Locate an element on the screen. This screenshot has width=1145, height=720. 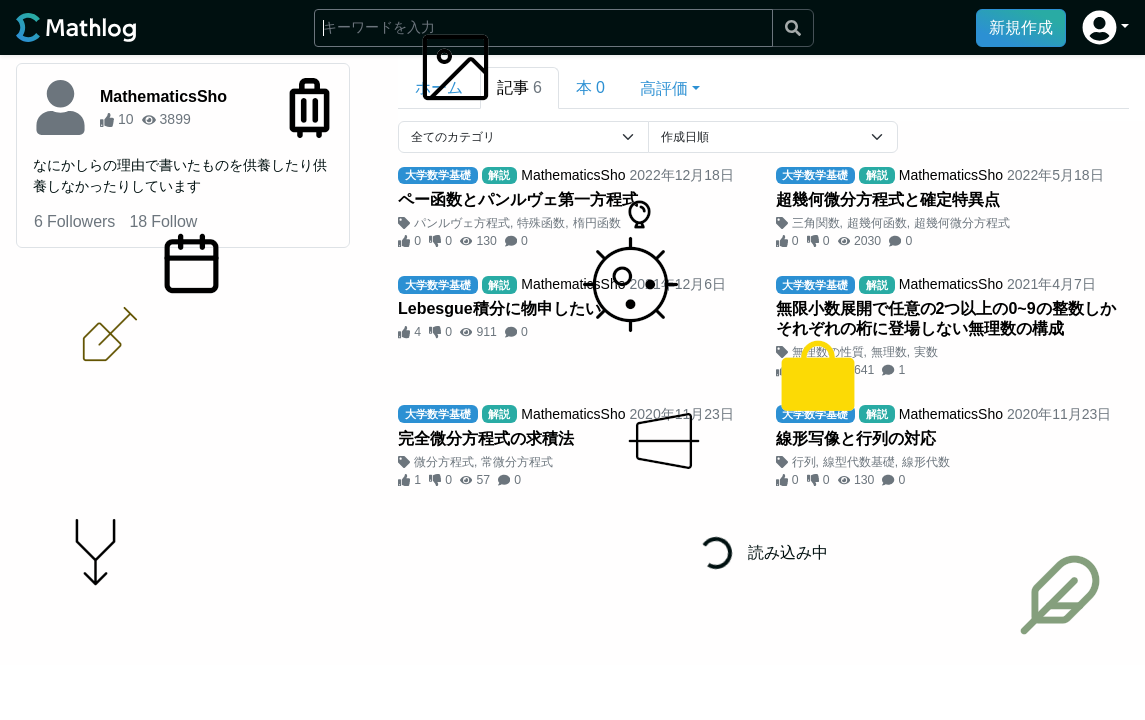
access travel or trip planning features is located at coordinates (309, 108).